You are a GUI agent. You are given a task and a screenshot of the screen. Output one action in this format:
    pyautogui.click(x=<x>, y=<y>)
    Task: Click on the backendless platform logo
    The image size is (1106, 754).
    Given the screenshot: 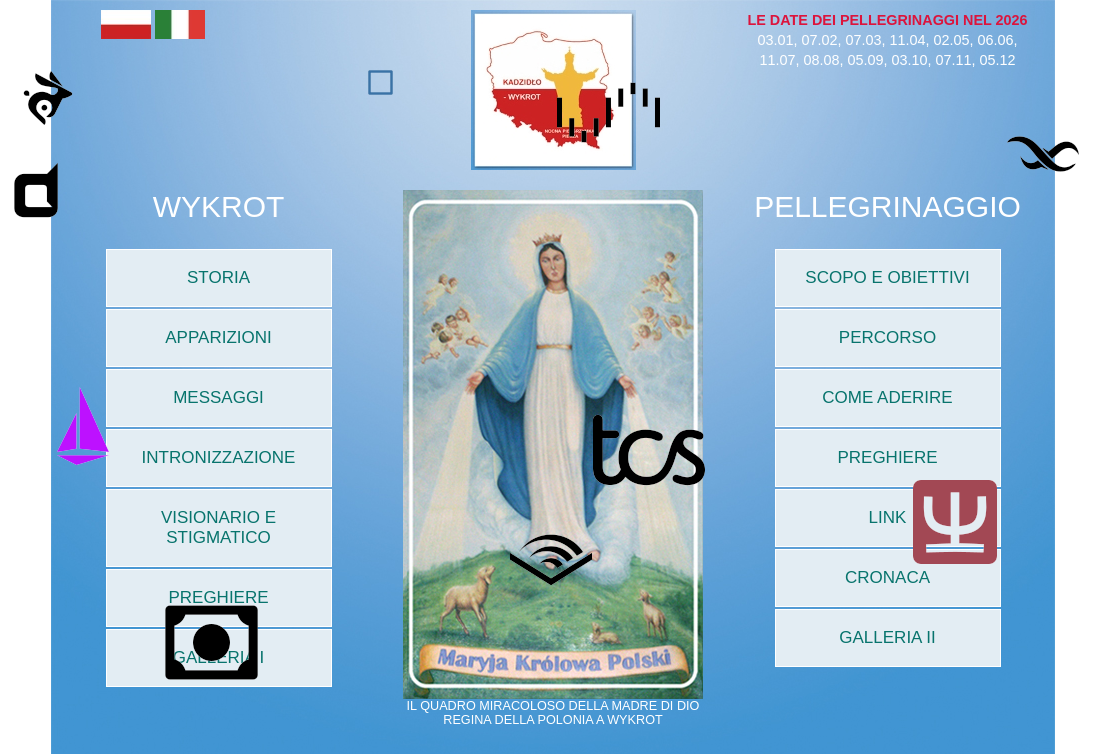 What is the action you would take?
    pyautogui.click(x=1043, y=154)
    